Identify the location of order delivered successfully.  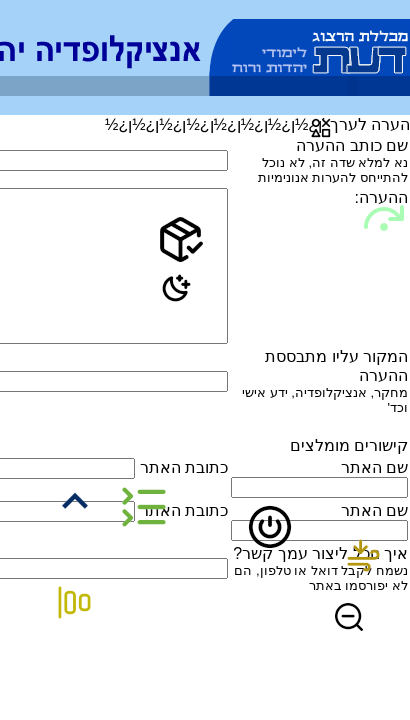
(180, 239).